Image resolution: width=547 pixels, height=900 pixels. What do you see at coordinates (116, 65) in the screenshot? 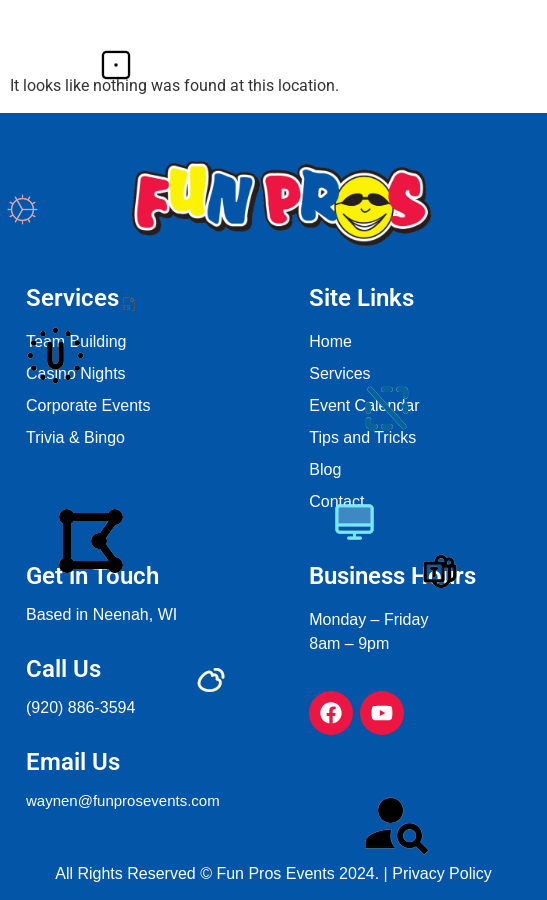
I see `indicates a random selection or dice roll result of one` at bounding box center [116, 65].